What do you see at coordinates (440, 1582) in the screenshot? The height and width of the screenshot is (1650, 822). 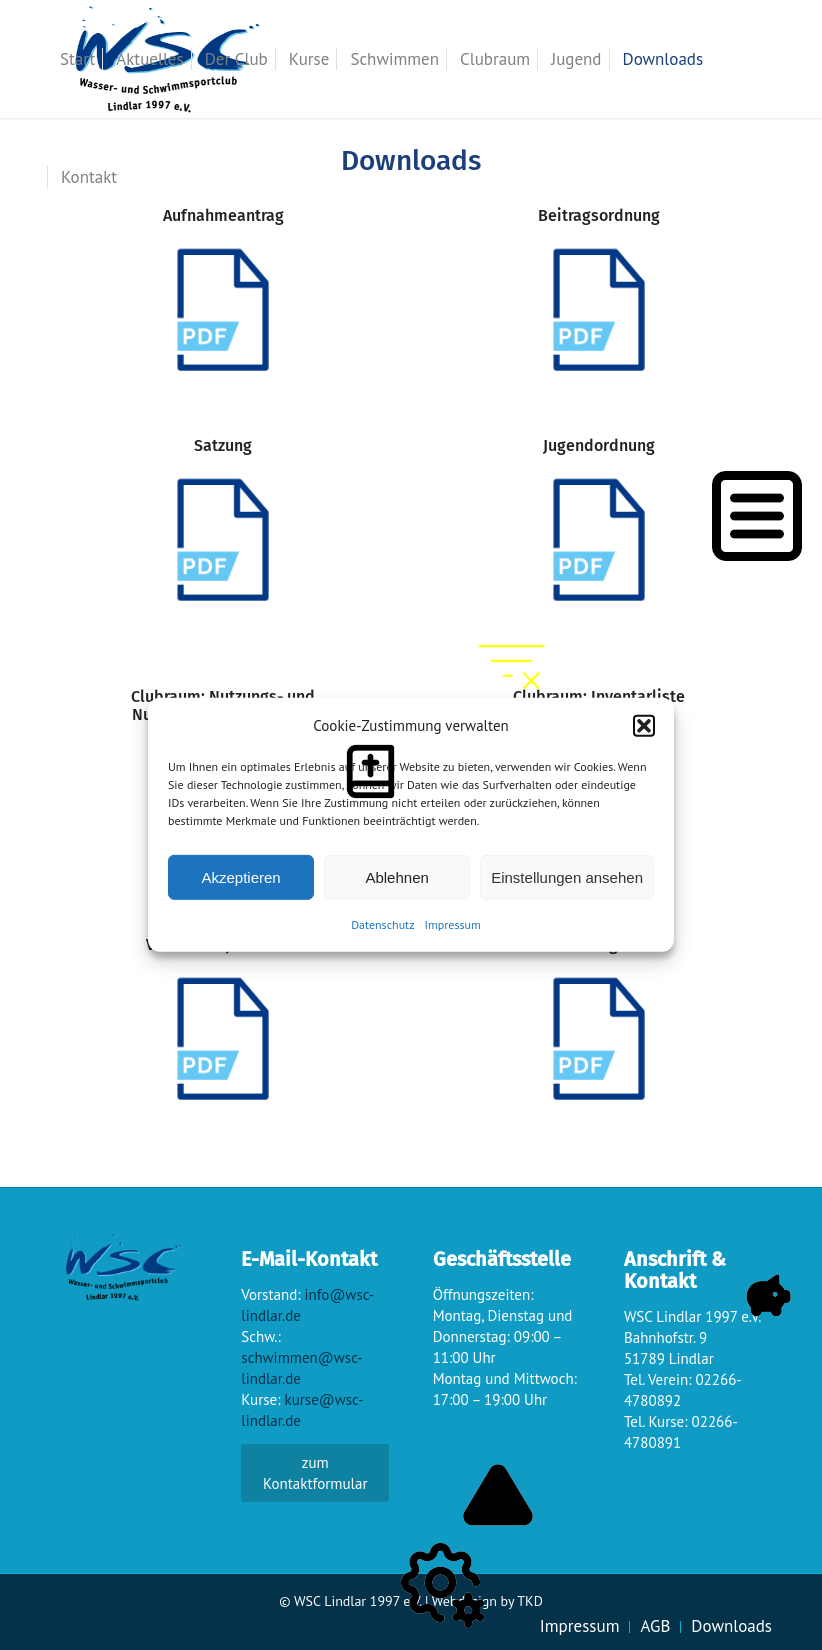 I see `access settings or preferences` at bounding box center [440, 1582].